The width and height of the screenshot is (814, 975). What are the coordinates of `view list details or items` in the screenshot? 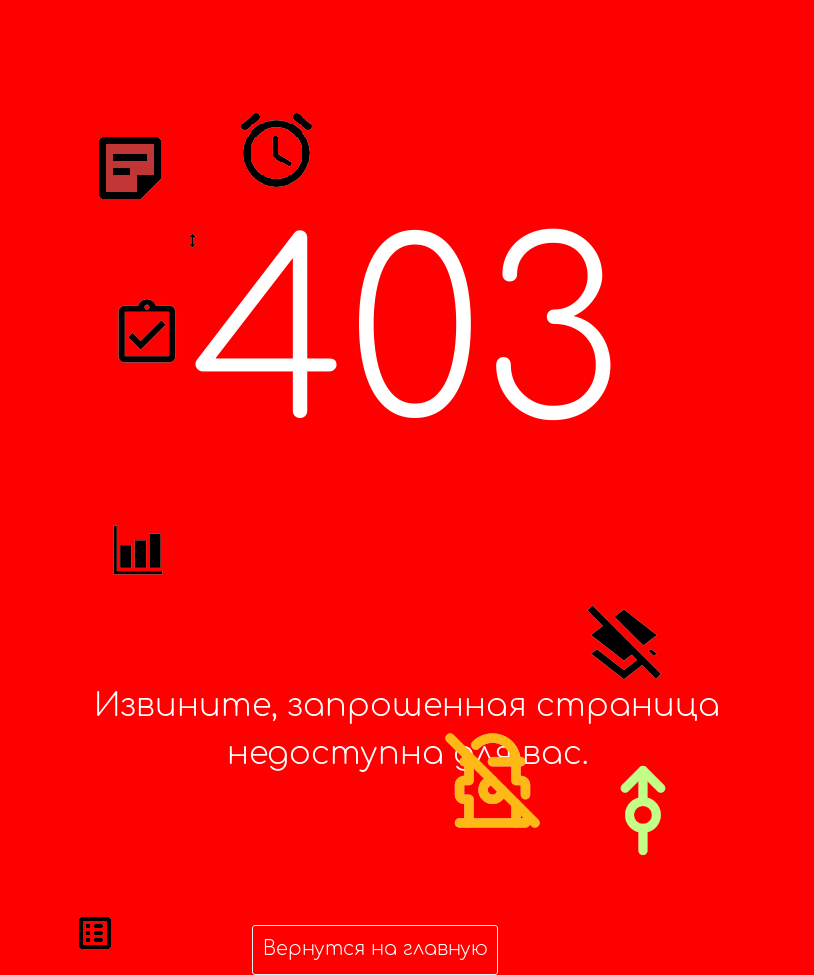 It's located at (95, 933).